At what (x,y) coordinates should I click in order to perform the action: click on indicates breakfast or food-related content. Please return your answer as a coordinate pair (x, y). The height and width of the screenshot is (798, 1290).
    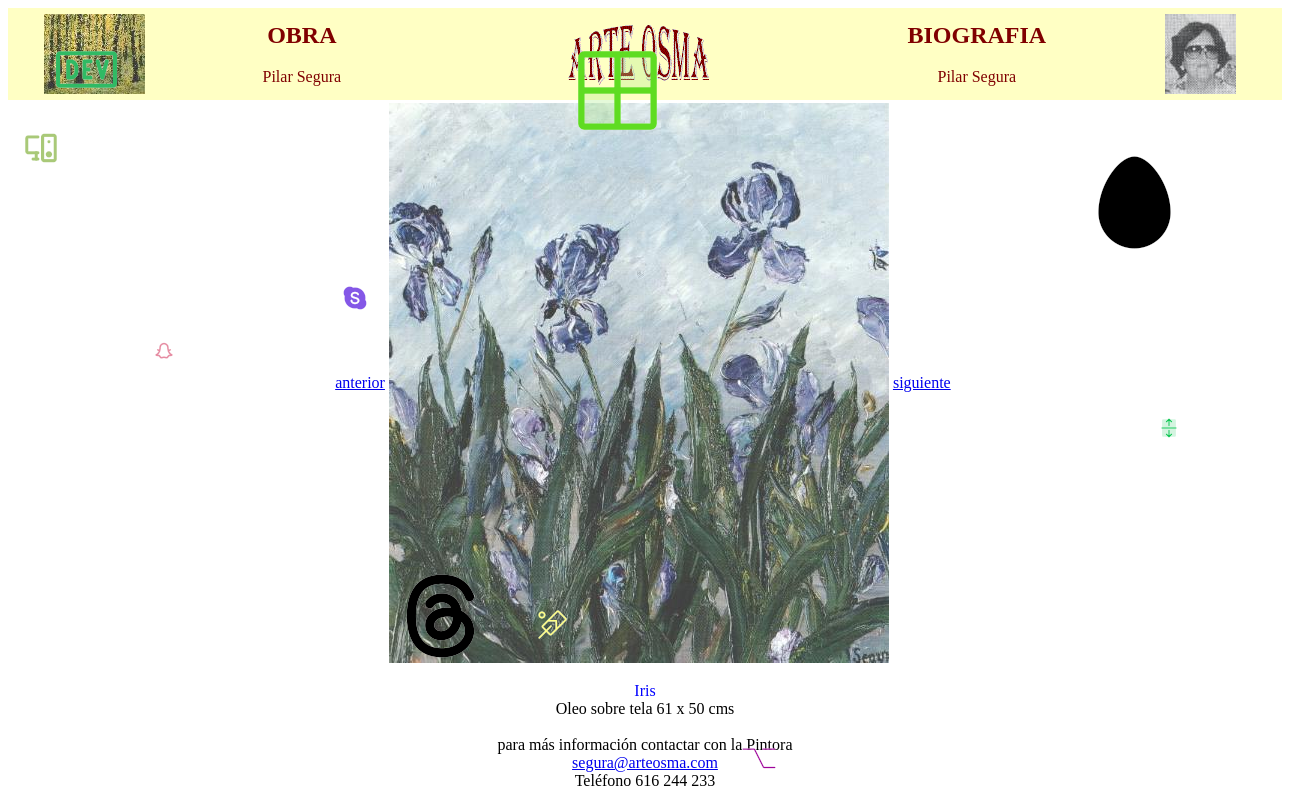
    Looking at the image, I should click on (1134, 202).